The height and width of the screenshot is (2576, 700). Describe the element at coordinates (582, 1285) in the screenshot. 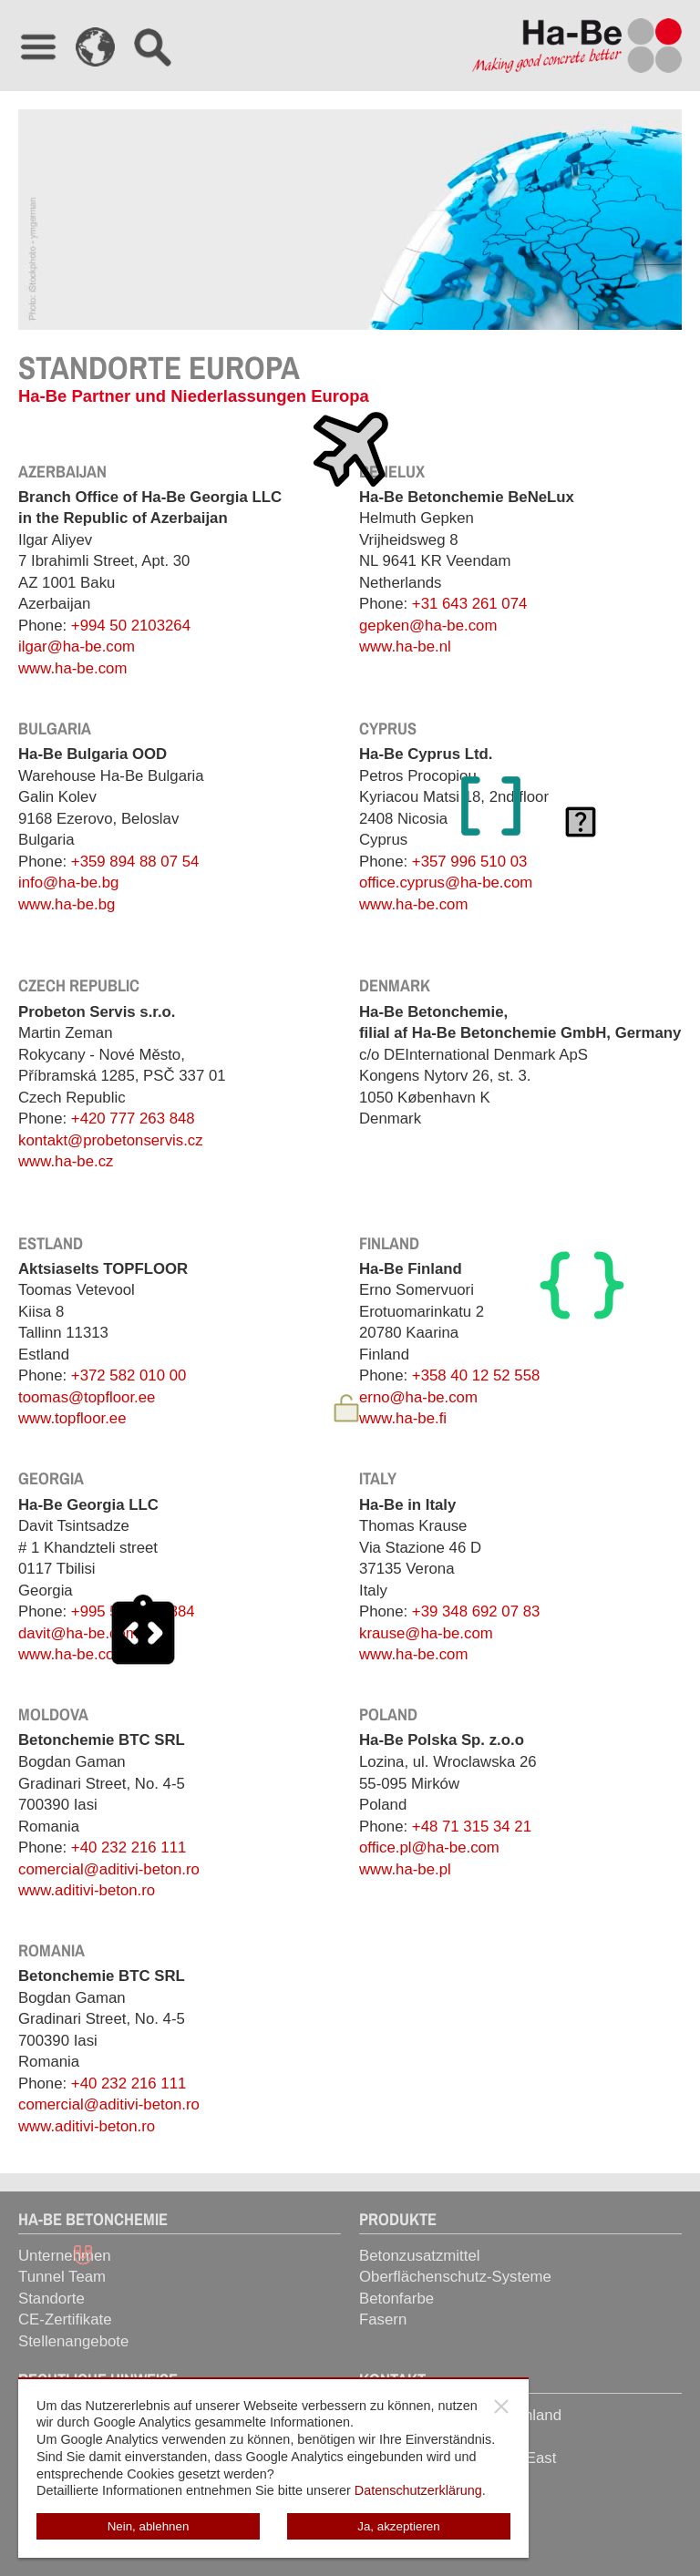

I see `access code or developer settings` at that location.